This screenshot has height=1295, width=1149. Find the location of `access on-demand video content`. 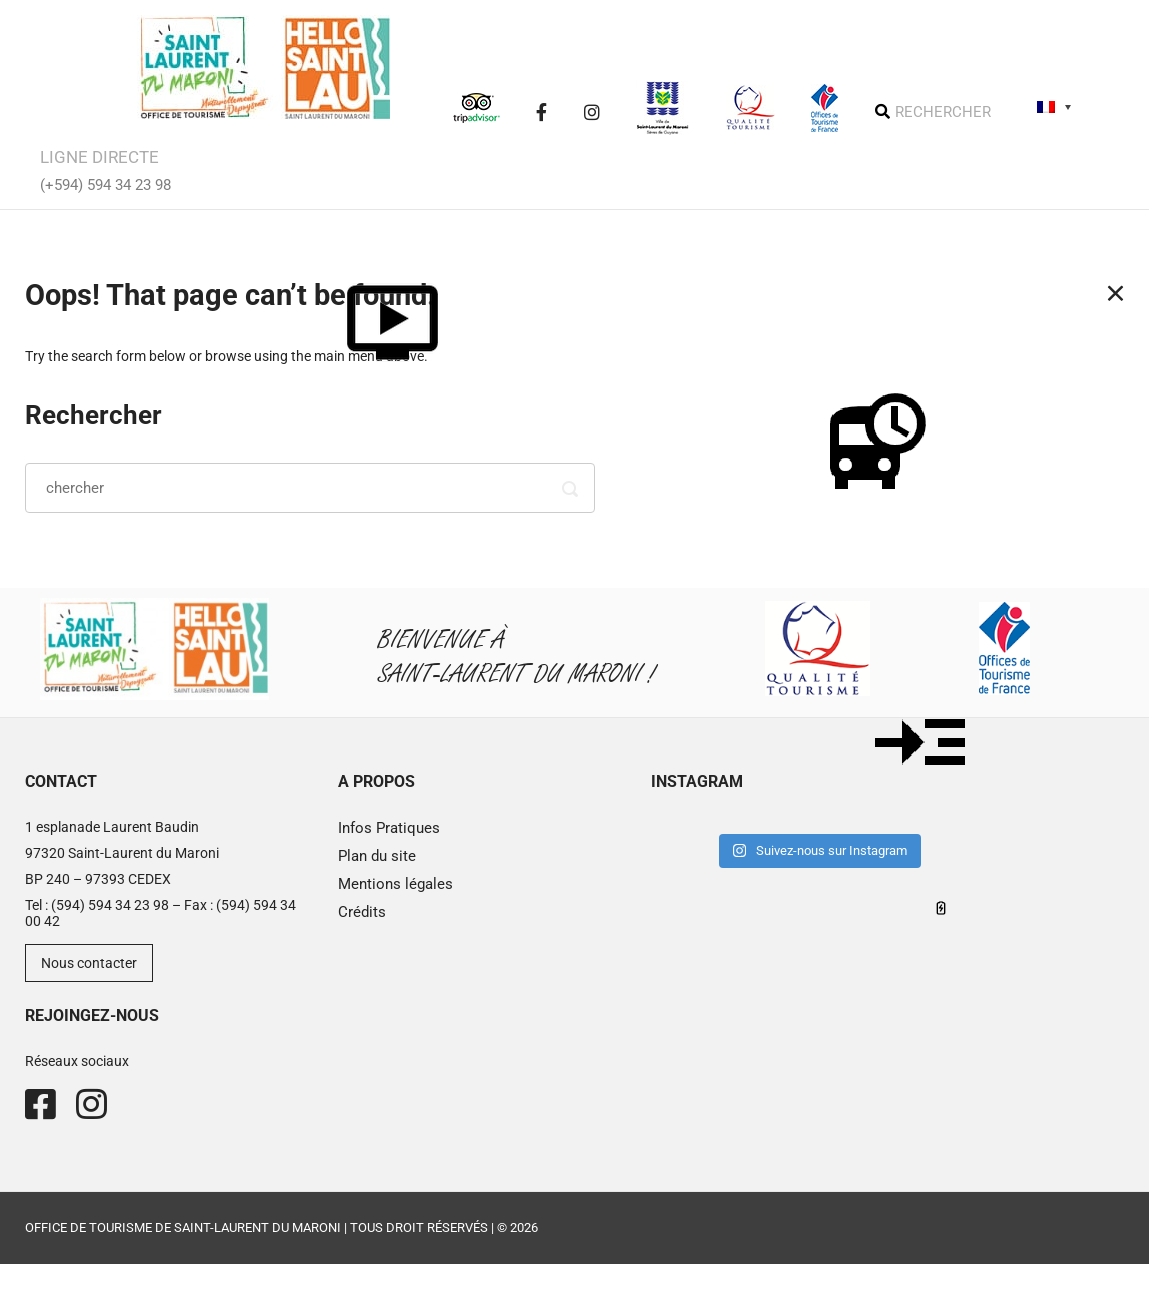

access on-demand video content is located at coordinates (392, 322).